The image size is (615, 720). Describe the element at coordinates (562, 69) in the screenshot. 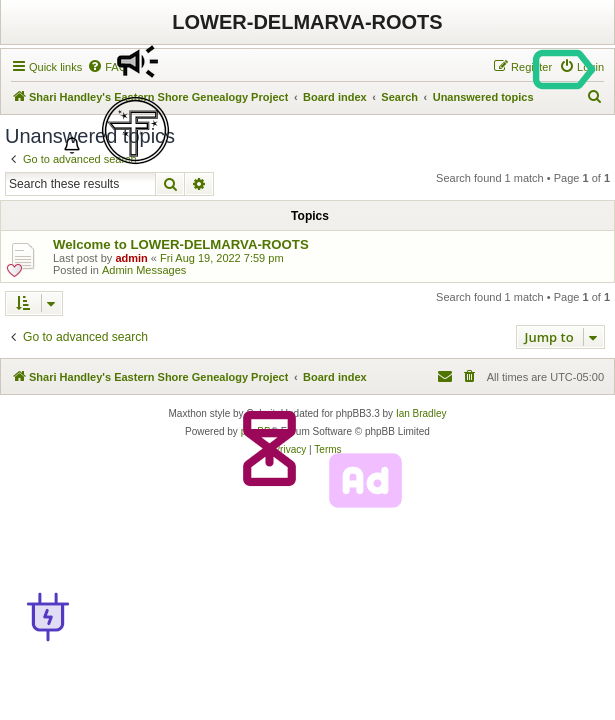

I see `add a label or tag to an item` at that location.